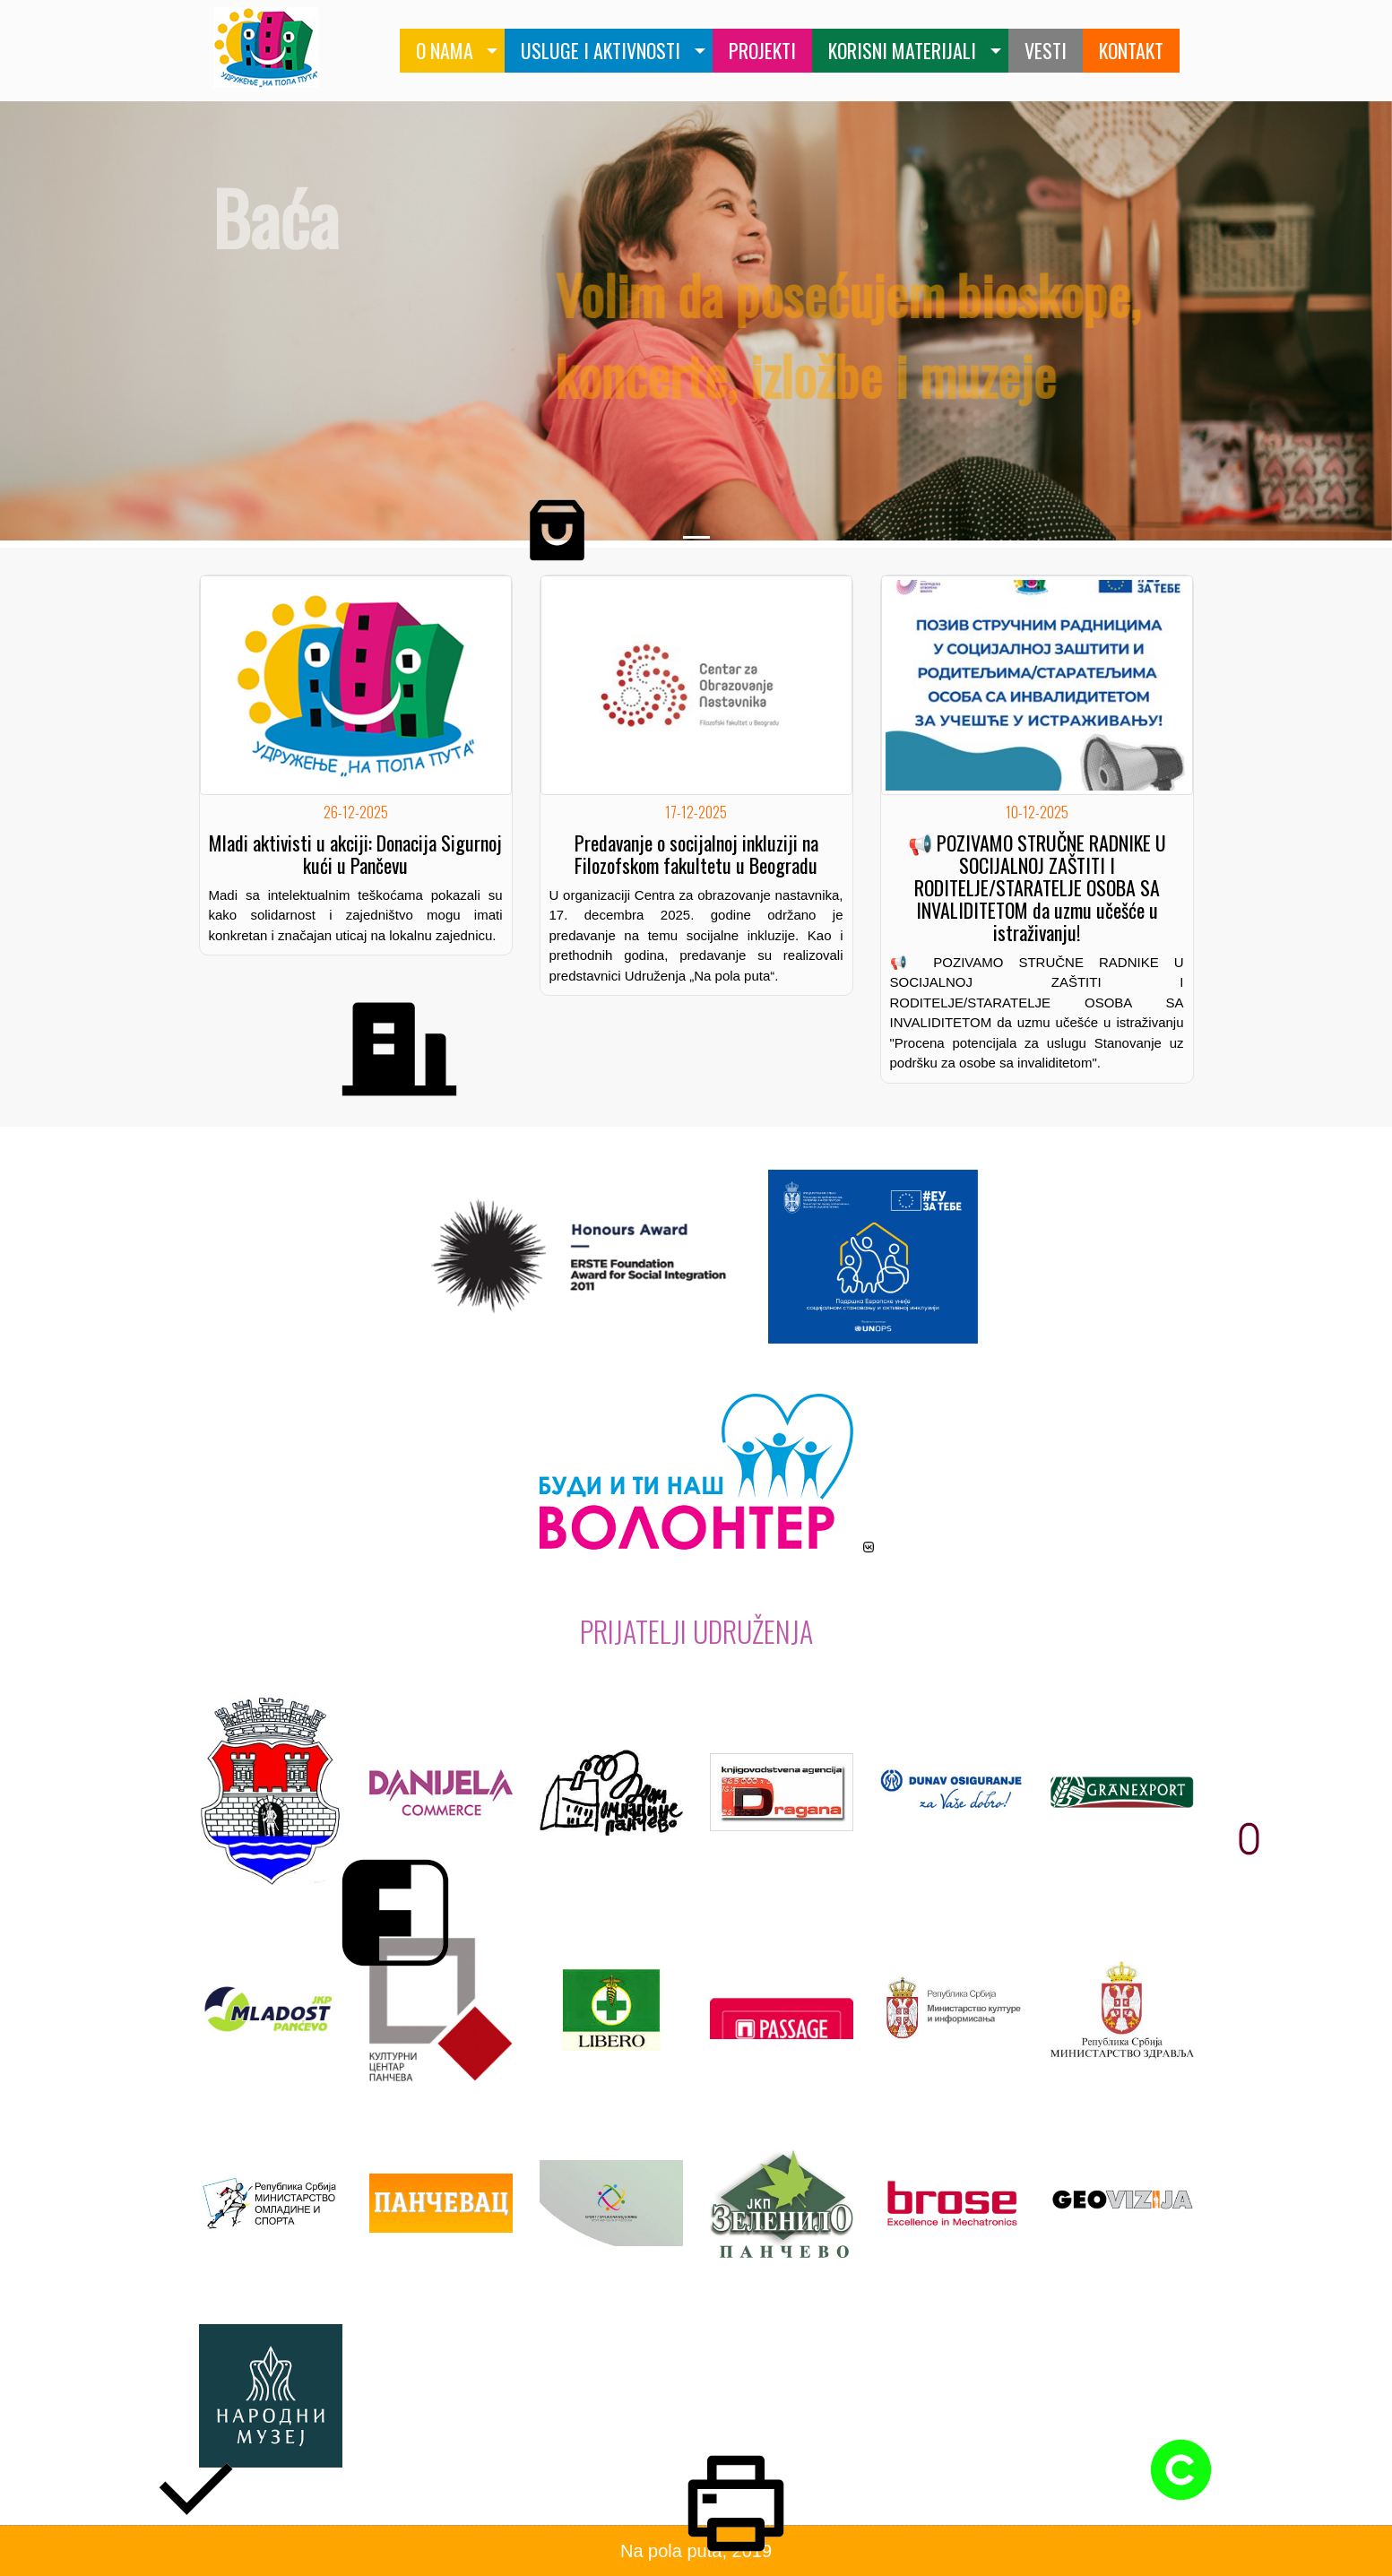 Image resolution: width=1392 pixels, height=2576 pixels. I want to click on indicates copyrighted content, so click(1180, 2469).